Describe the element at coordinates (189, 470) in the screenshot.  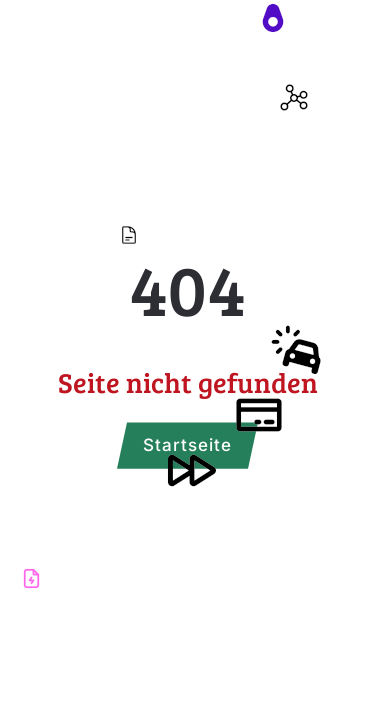
I see `skip forward in media playback` at that location.